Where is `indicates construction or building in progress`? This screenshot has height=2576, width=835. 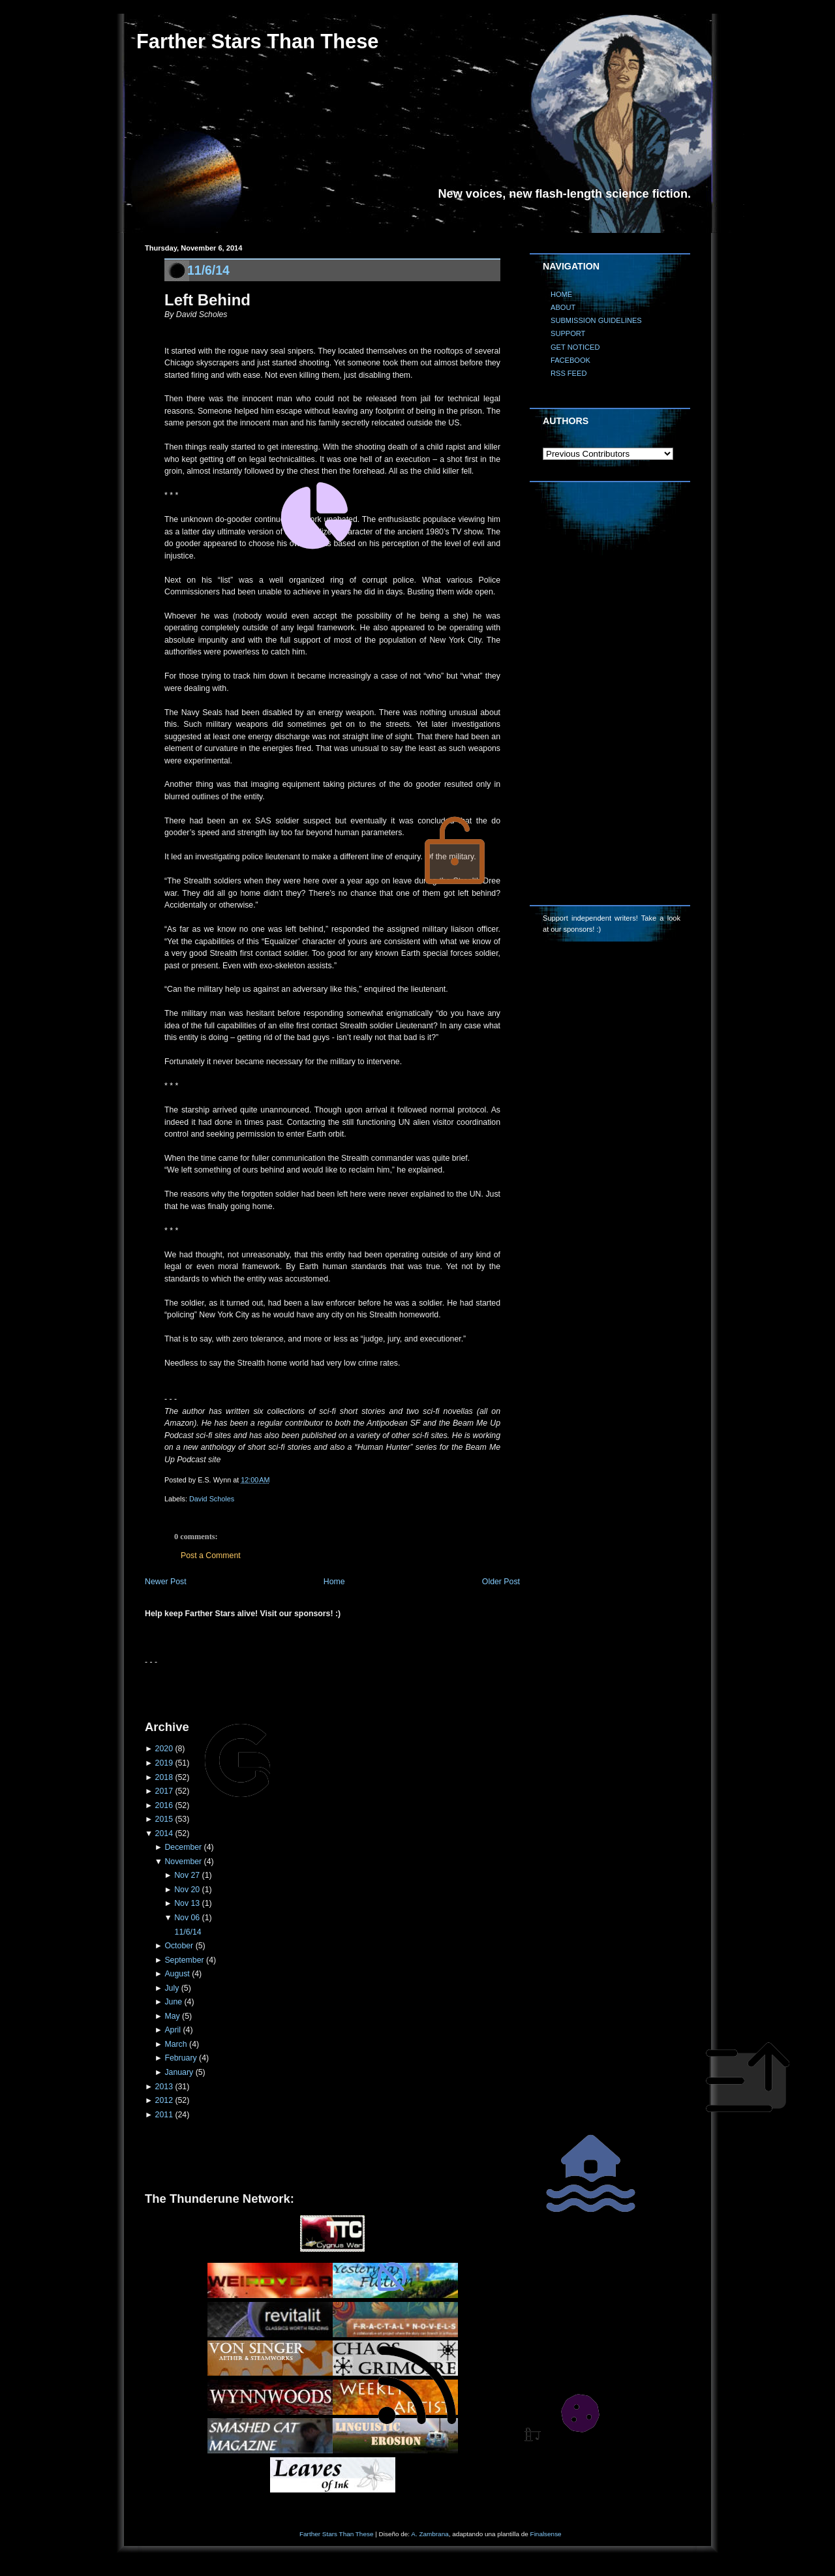
indicates construction or building in progress is located at coordinates (532, 2434).